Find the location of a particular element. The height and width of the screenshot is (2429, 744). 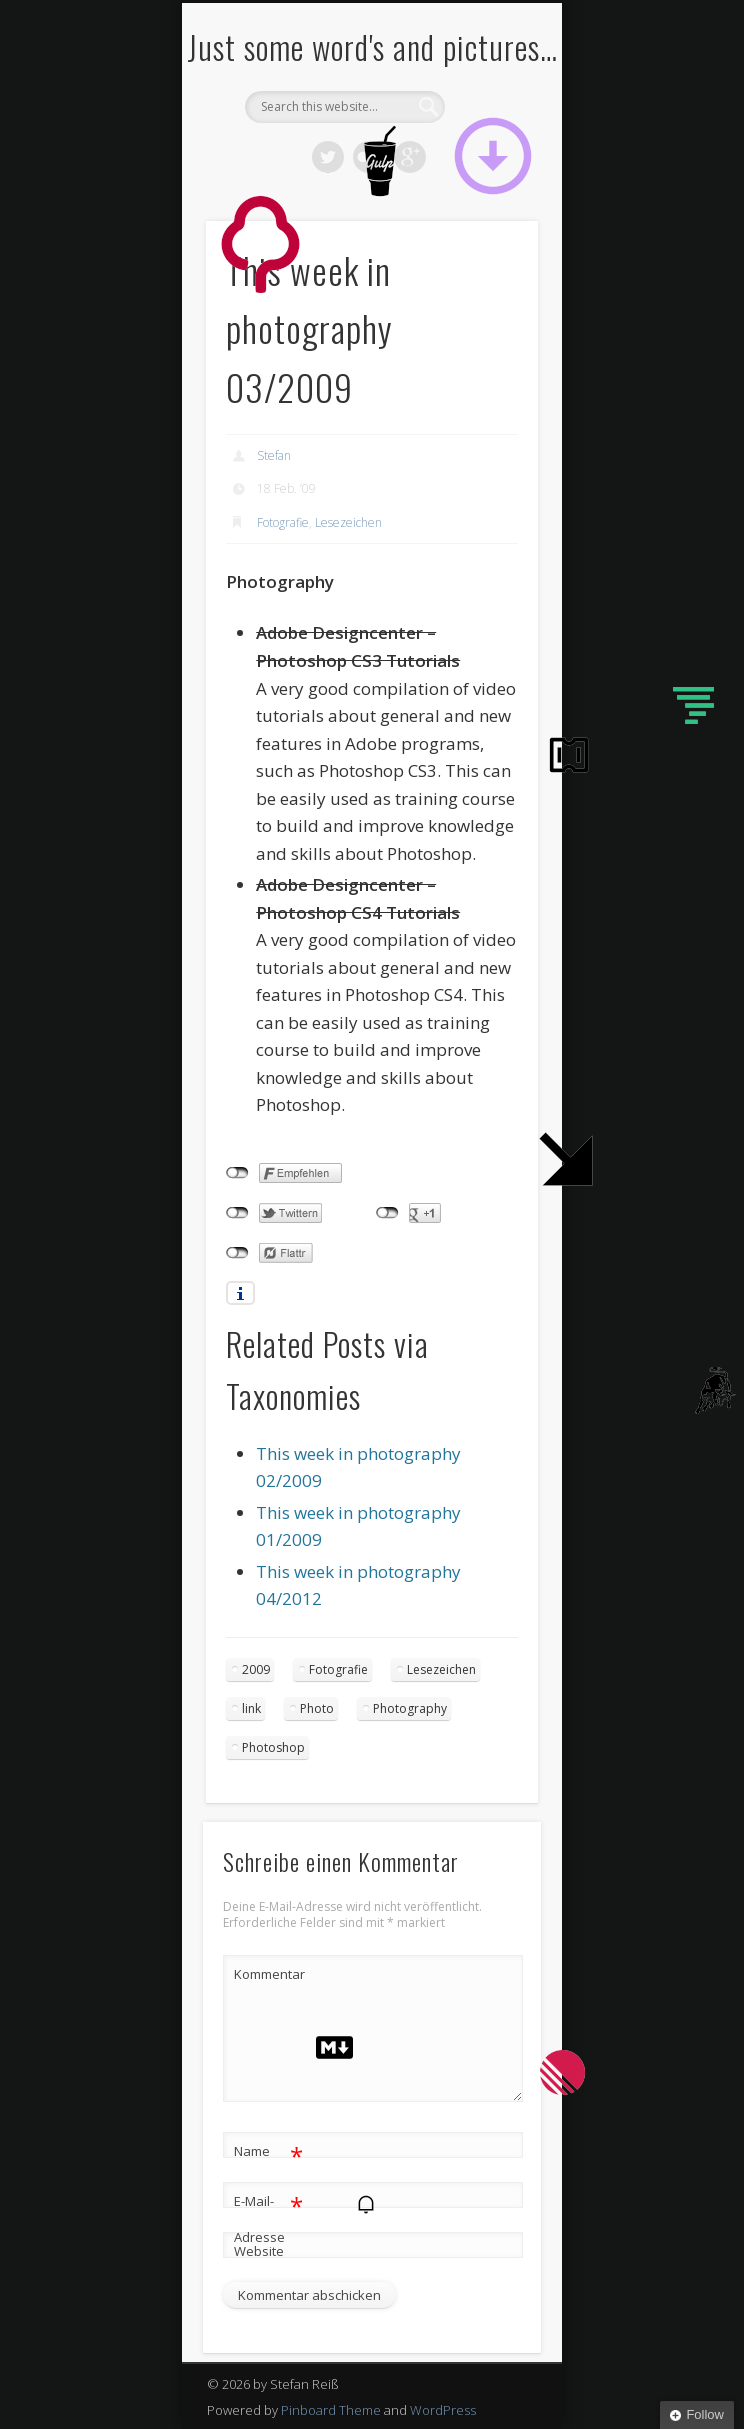

download a file or content is located at coordinates (493, 156).